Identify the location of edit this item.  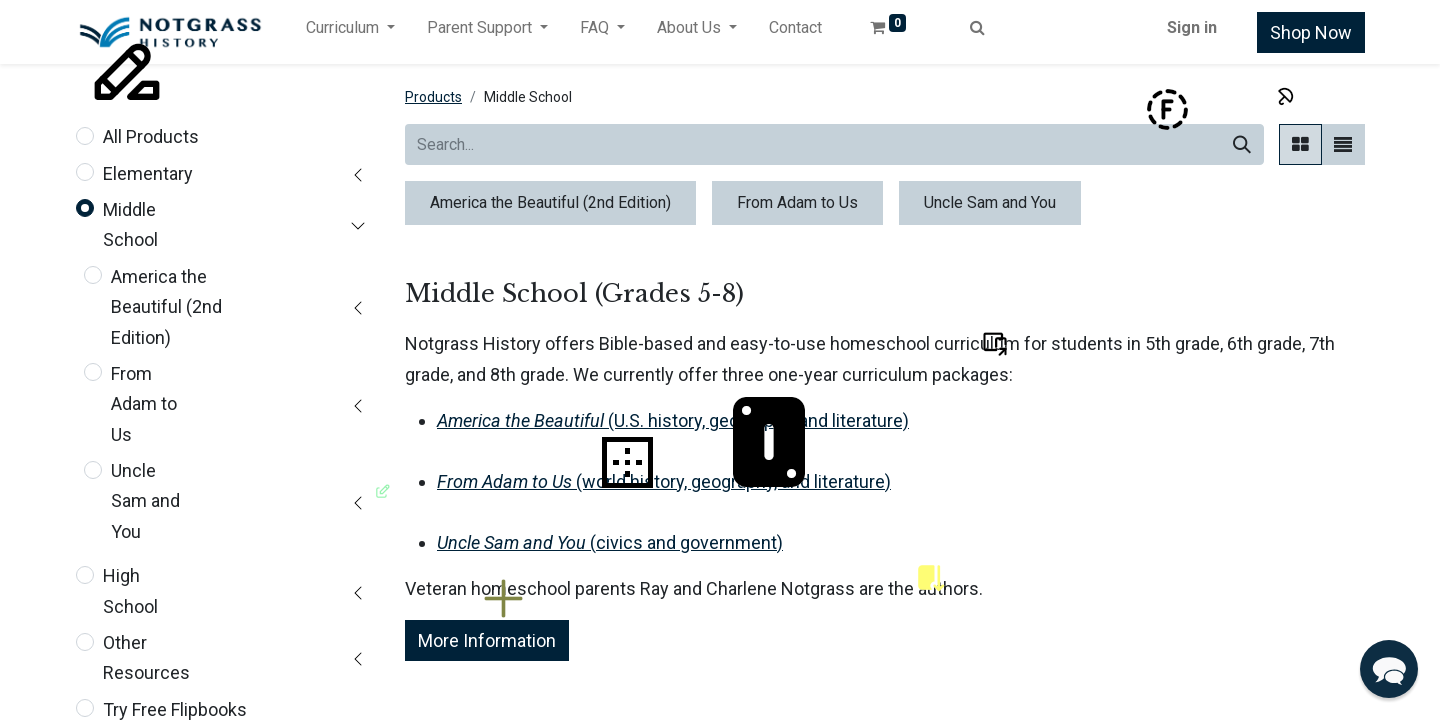
(382, 491).